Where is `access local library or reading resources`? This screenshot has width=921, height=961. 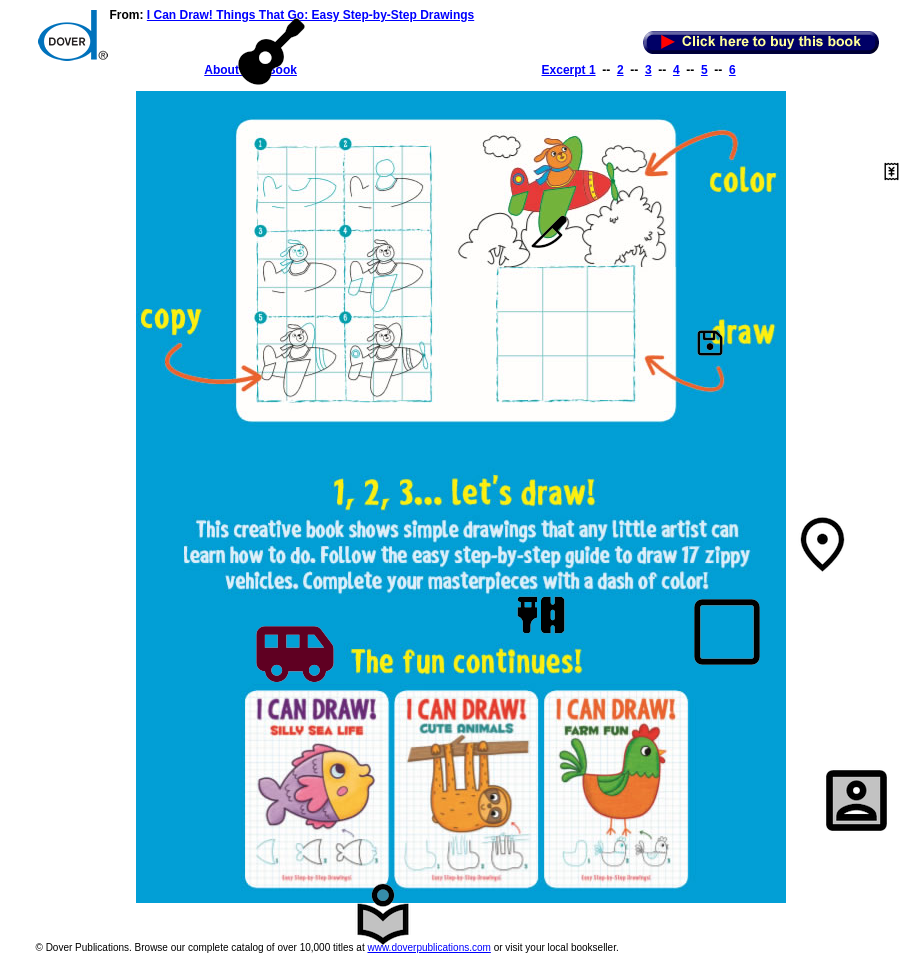
access local library or reading resources is located at coordinates (383, 915).